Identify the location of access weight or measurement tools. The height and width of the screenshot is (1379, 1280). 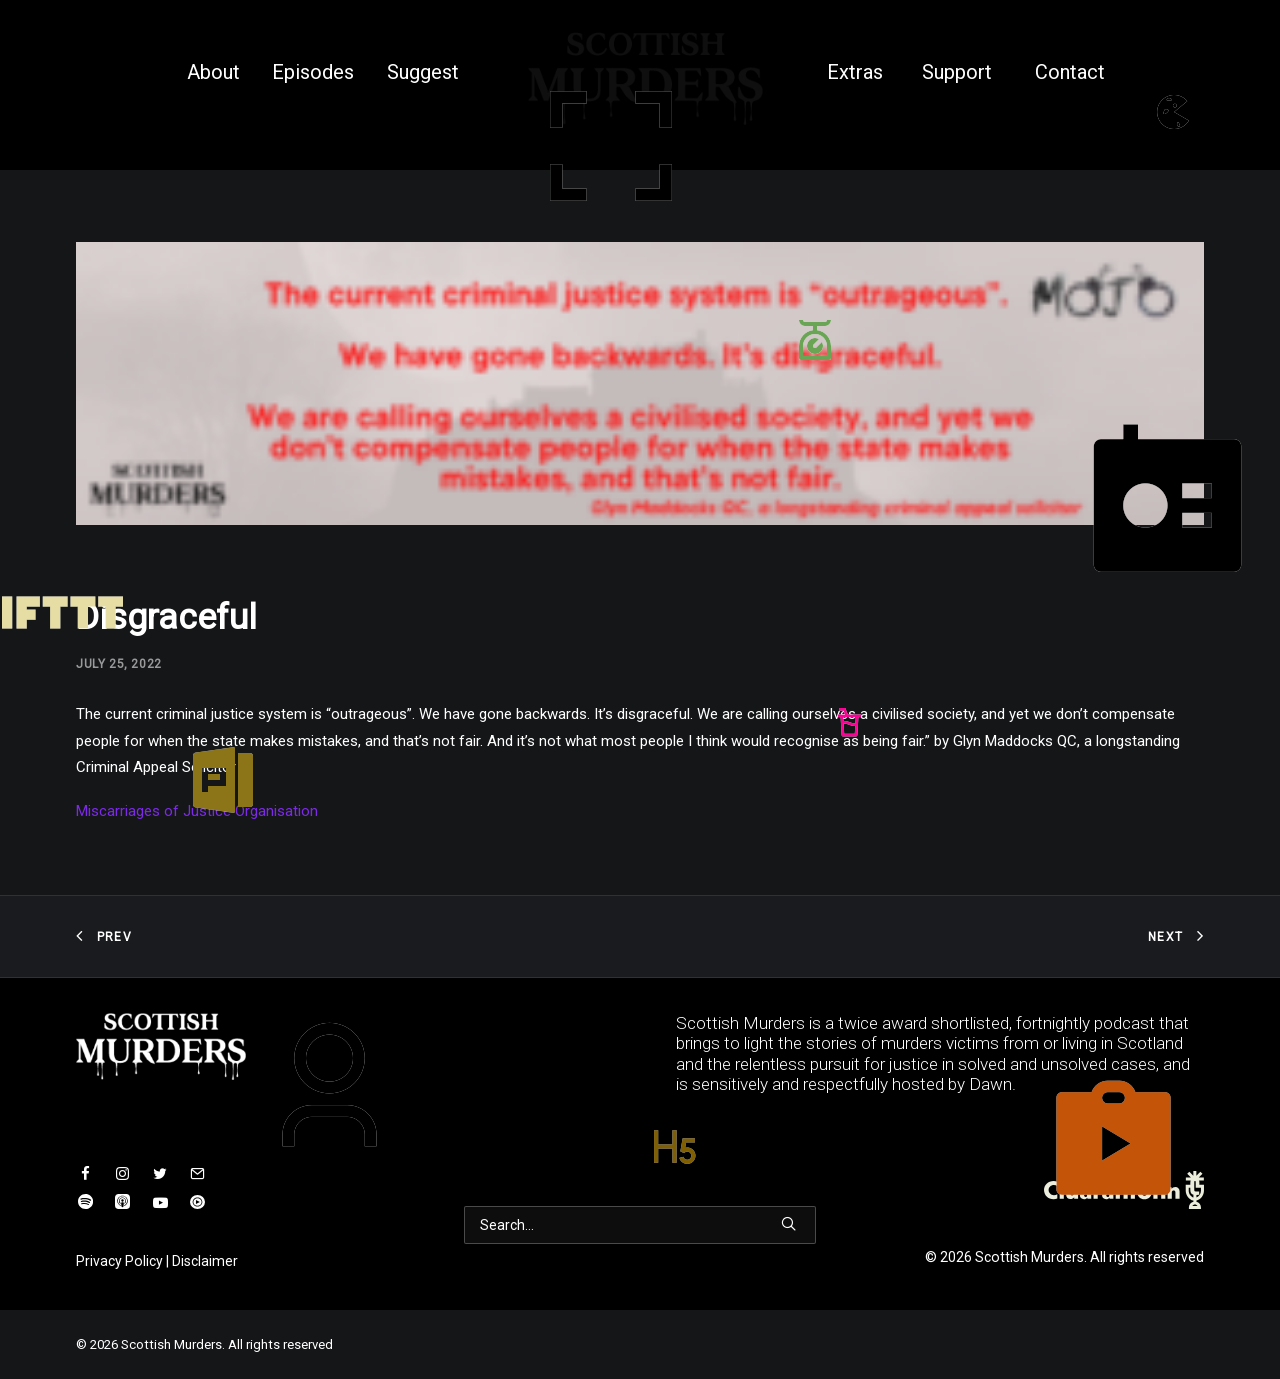
(815, 340).